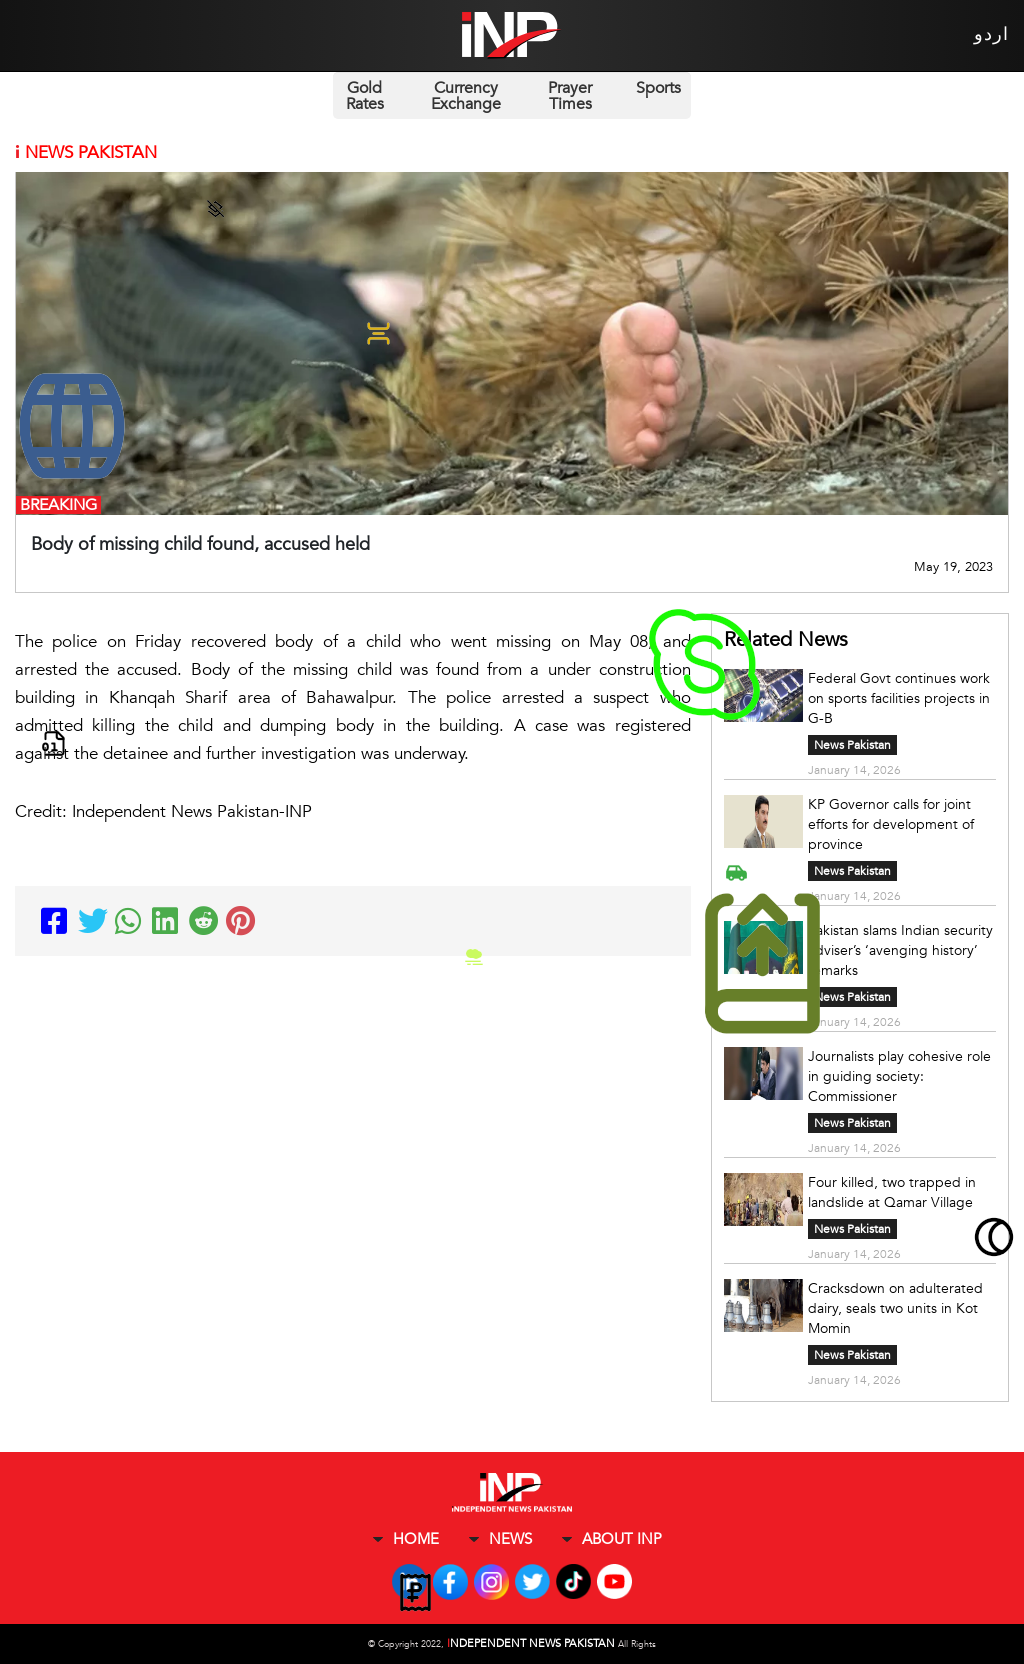  I want to click on upload or export a book, so click(762, 963).